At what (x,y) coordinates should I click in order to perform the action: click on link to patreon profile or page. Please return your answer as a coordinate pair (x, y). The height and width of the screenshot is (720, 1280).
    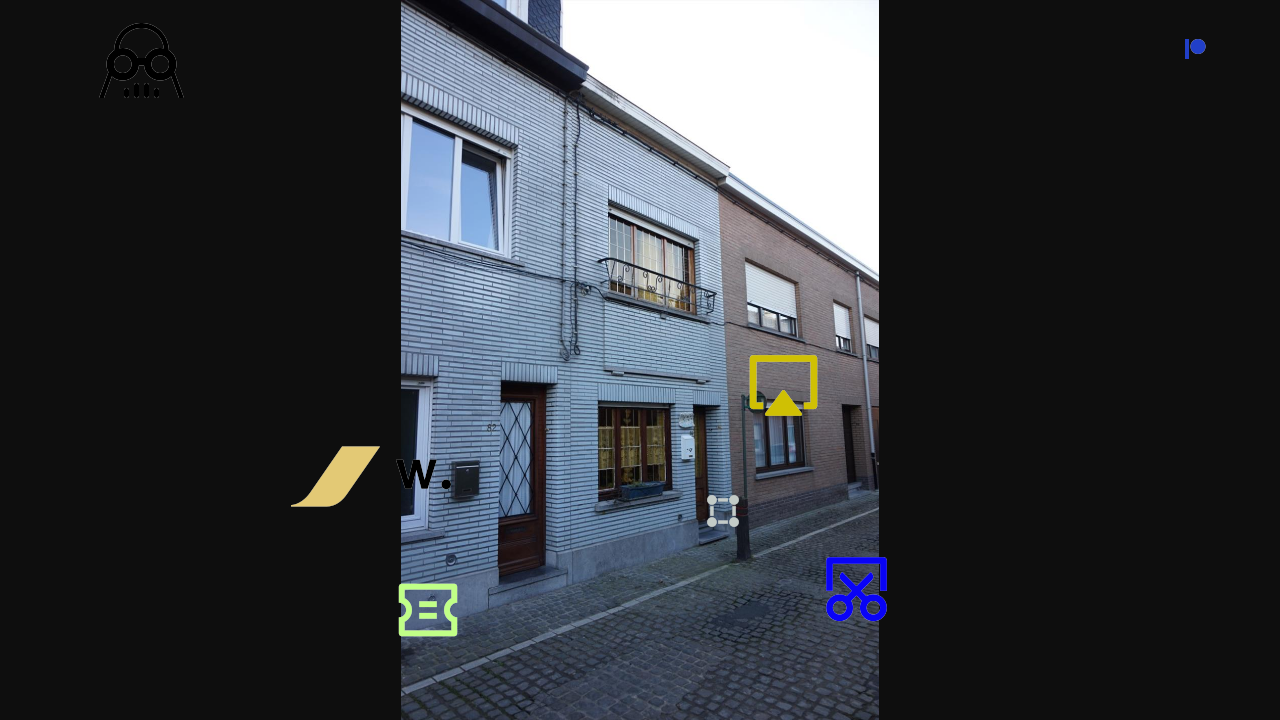
    Looking at the image, I should click on (1195, 49).